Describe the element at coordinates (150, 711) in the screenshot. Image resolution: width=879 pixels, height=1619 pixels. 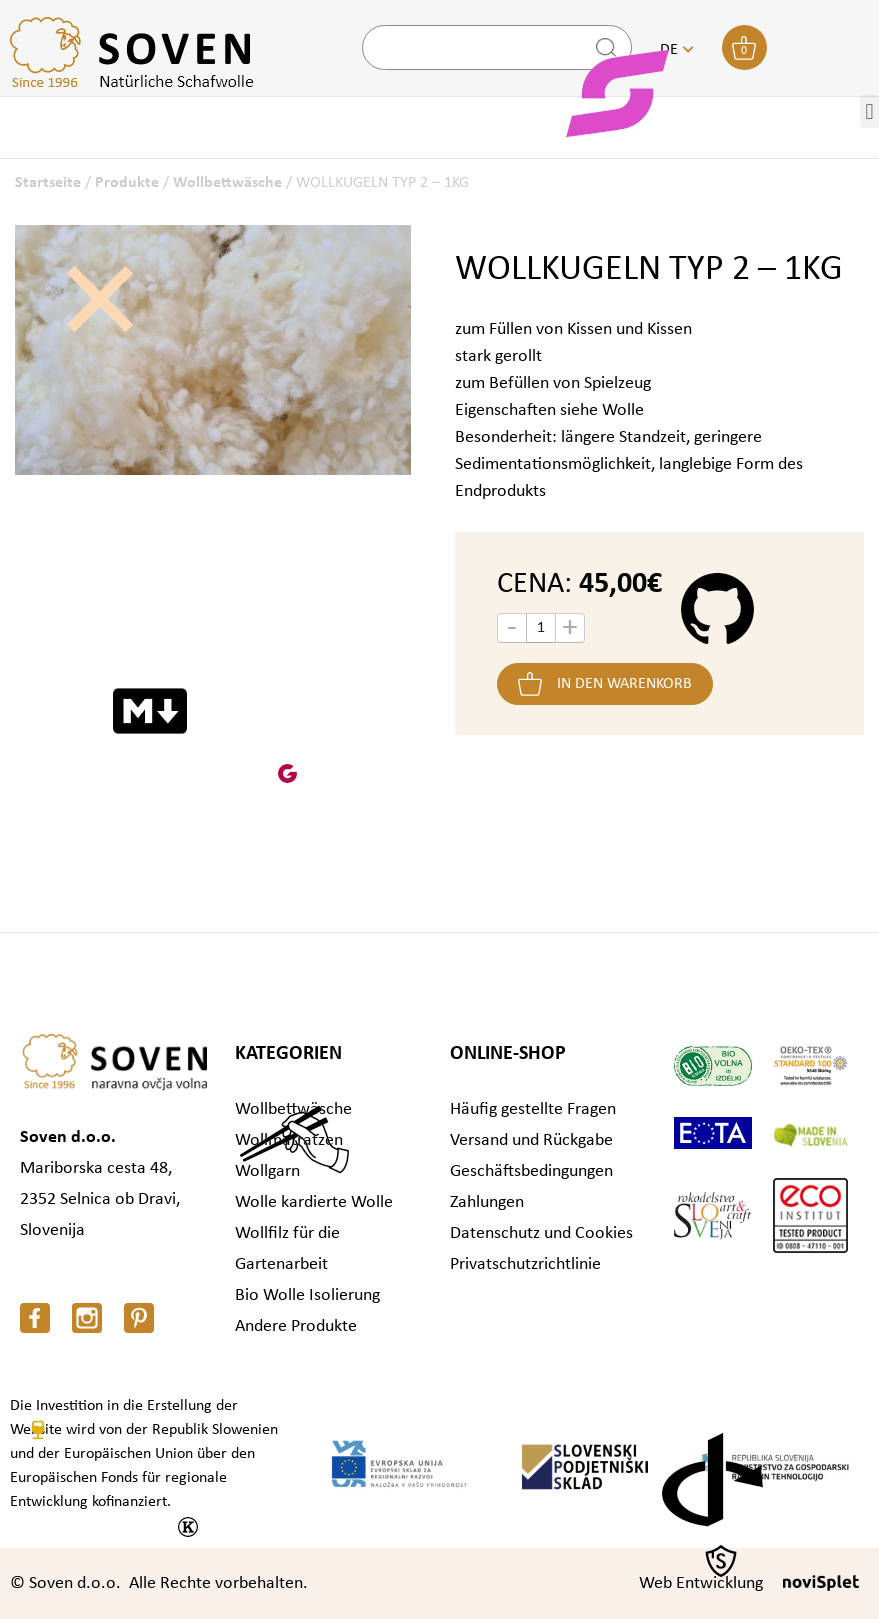
I see `format text using markdown` at that location.